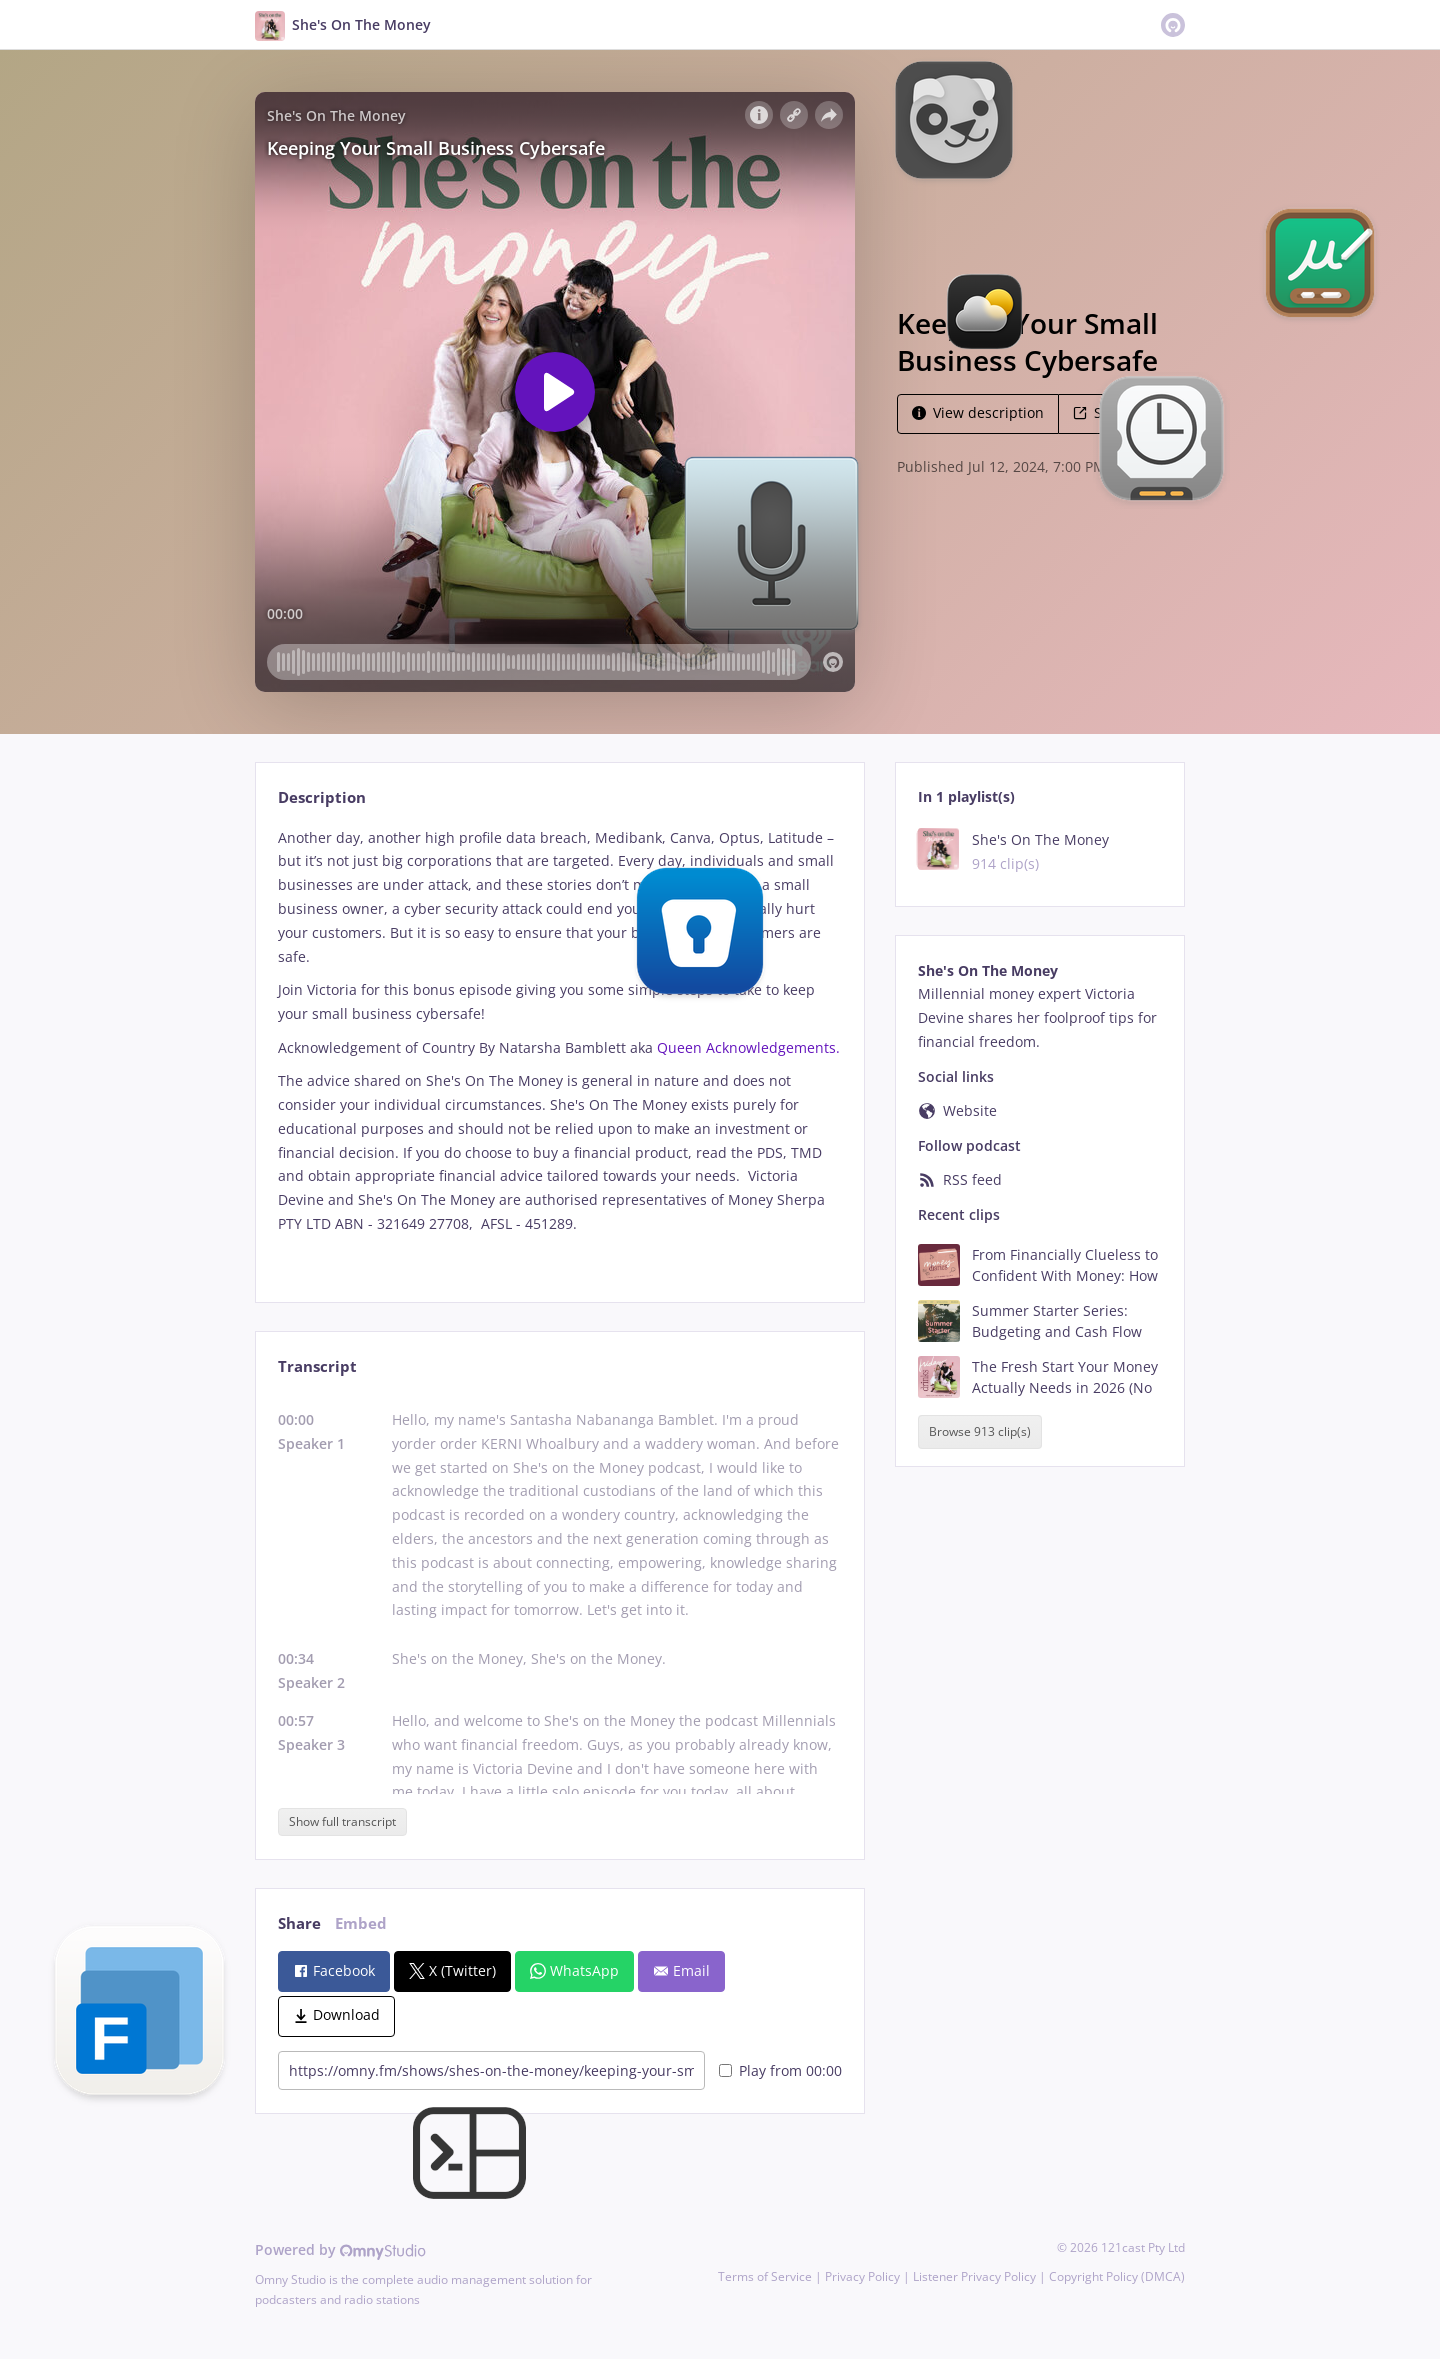 Image resolution: width=1440 pixels, height=2359 pixels. Describe the element at coordinates (469, 2149) in the screenshot. I see `open tilix terminal emulator` at that location.